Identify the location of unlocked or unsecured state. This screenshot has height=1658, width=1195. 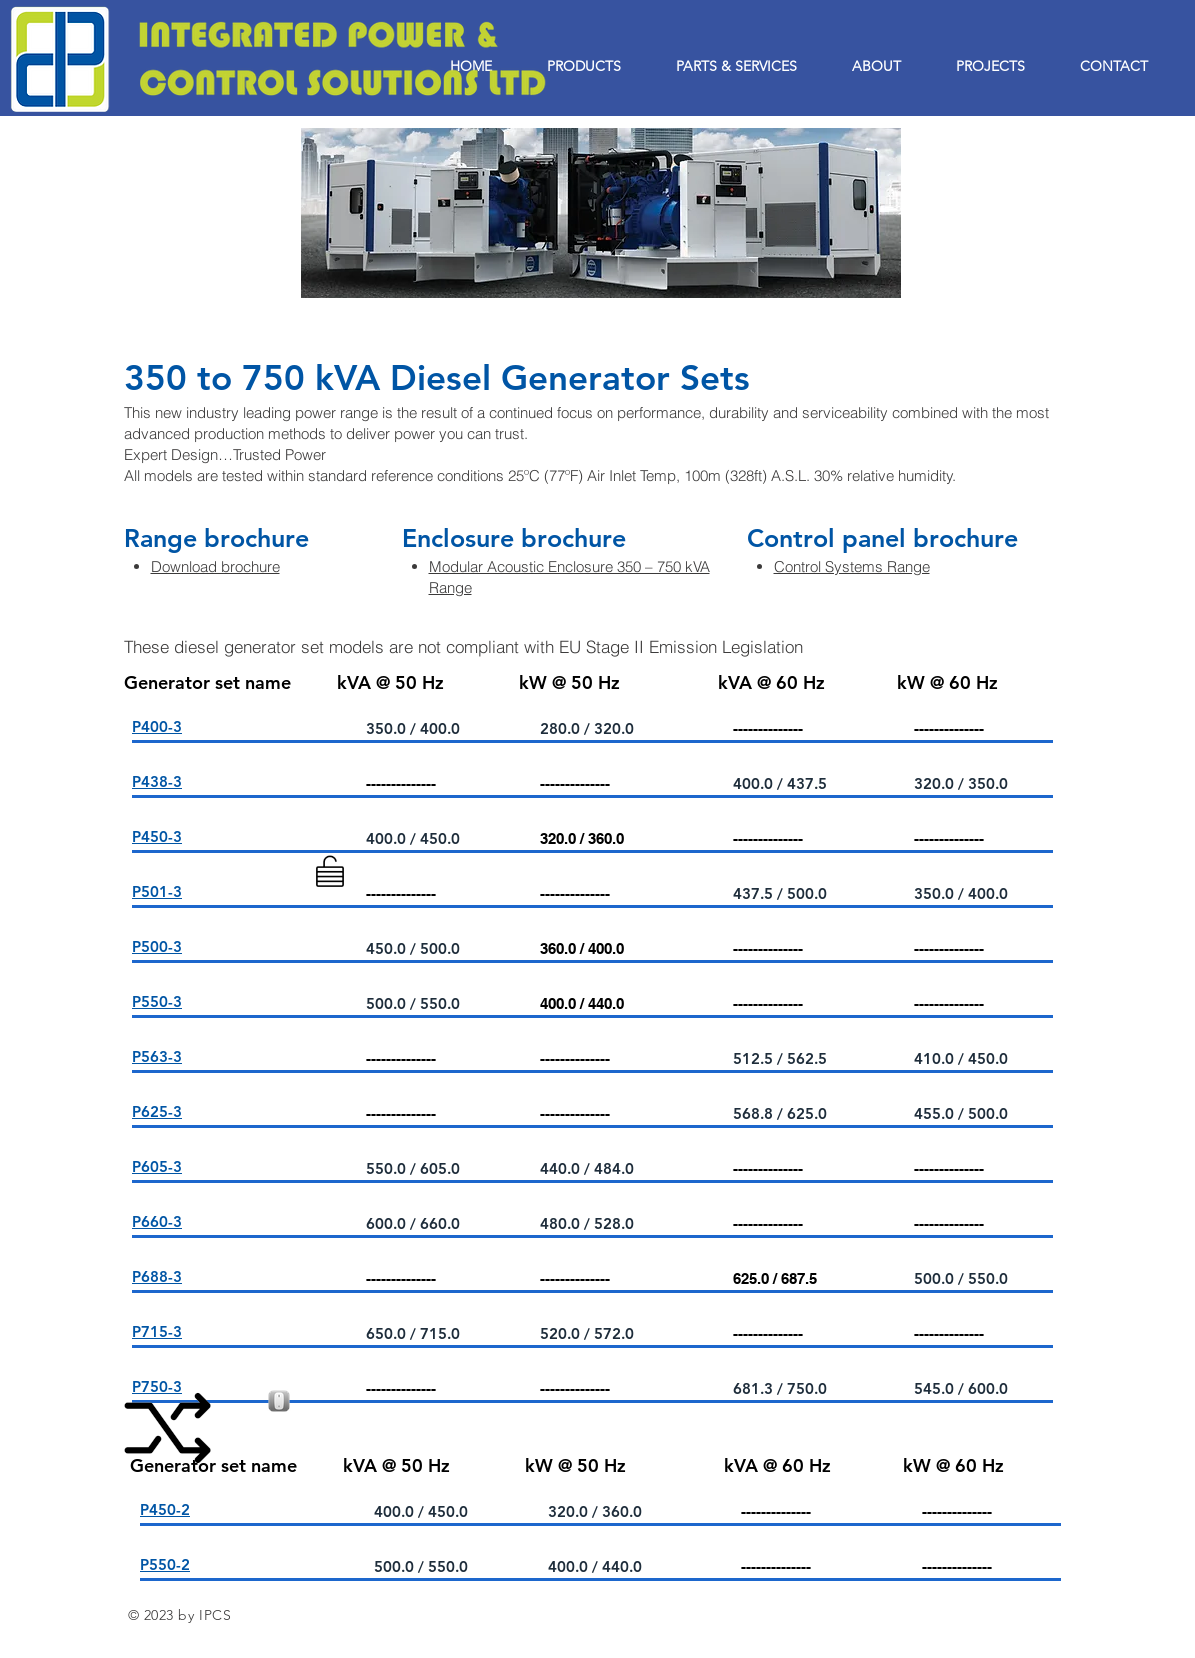
(330, 873).